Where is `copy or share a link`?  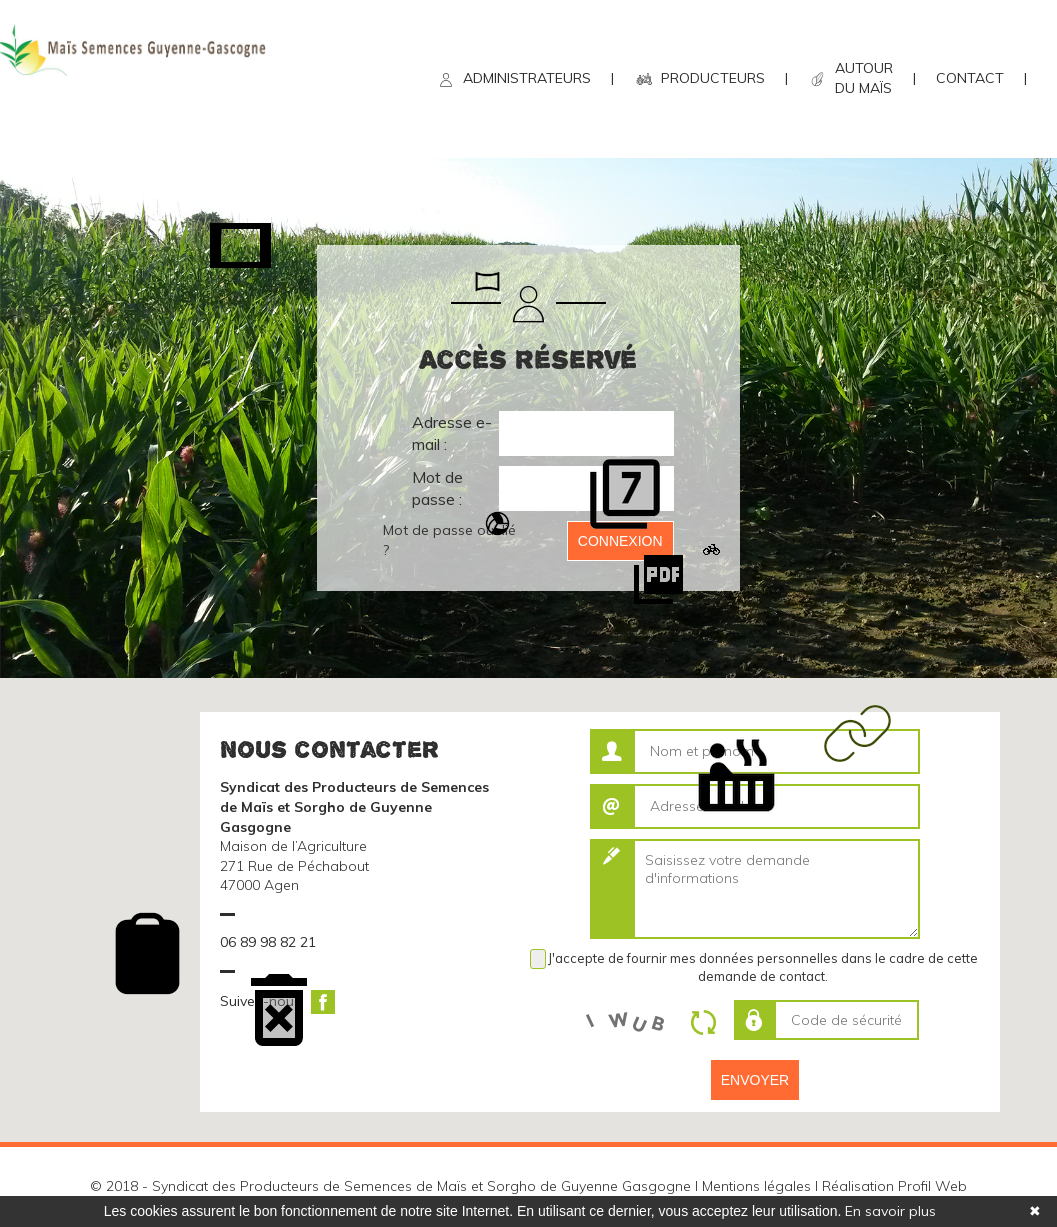 copy or share a link is located at coordinates (857, 733).